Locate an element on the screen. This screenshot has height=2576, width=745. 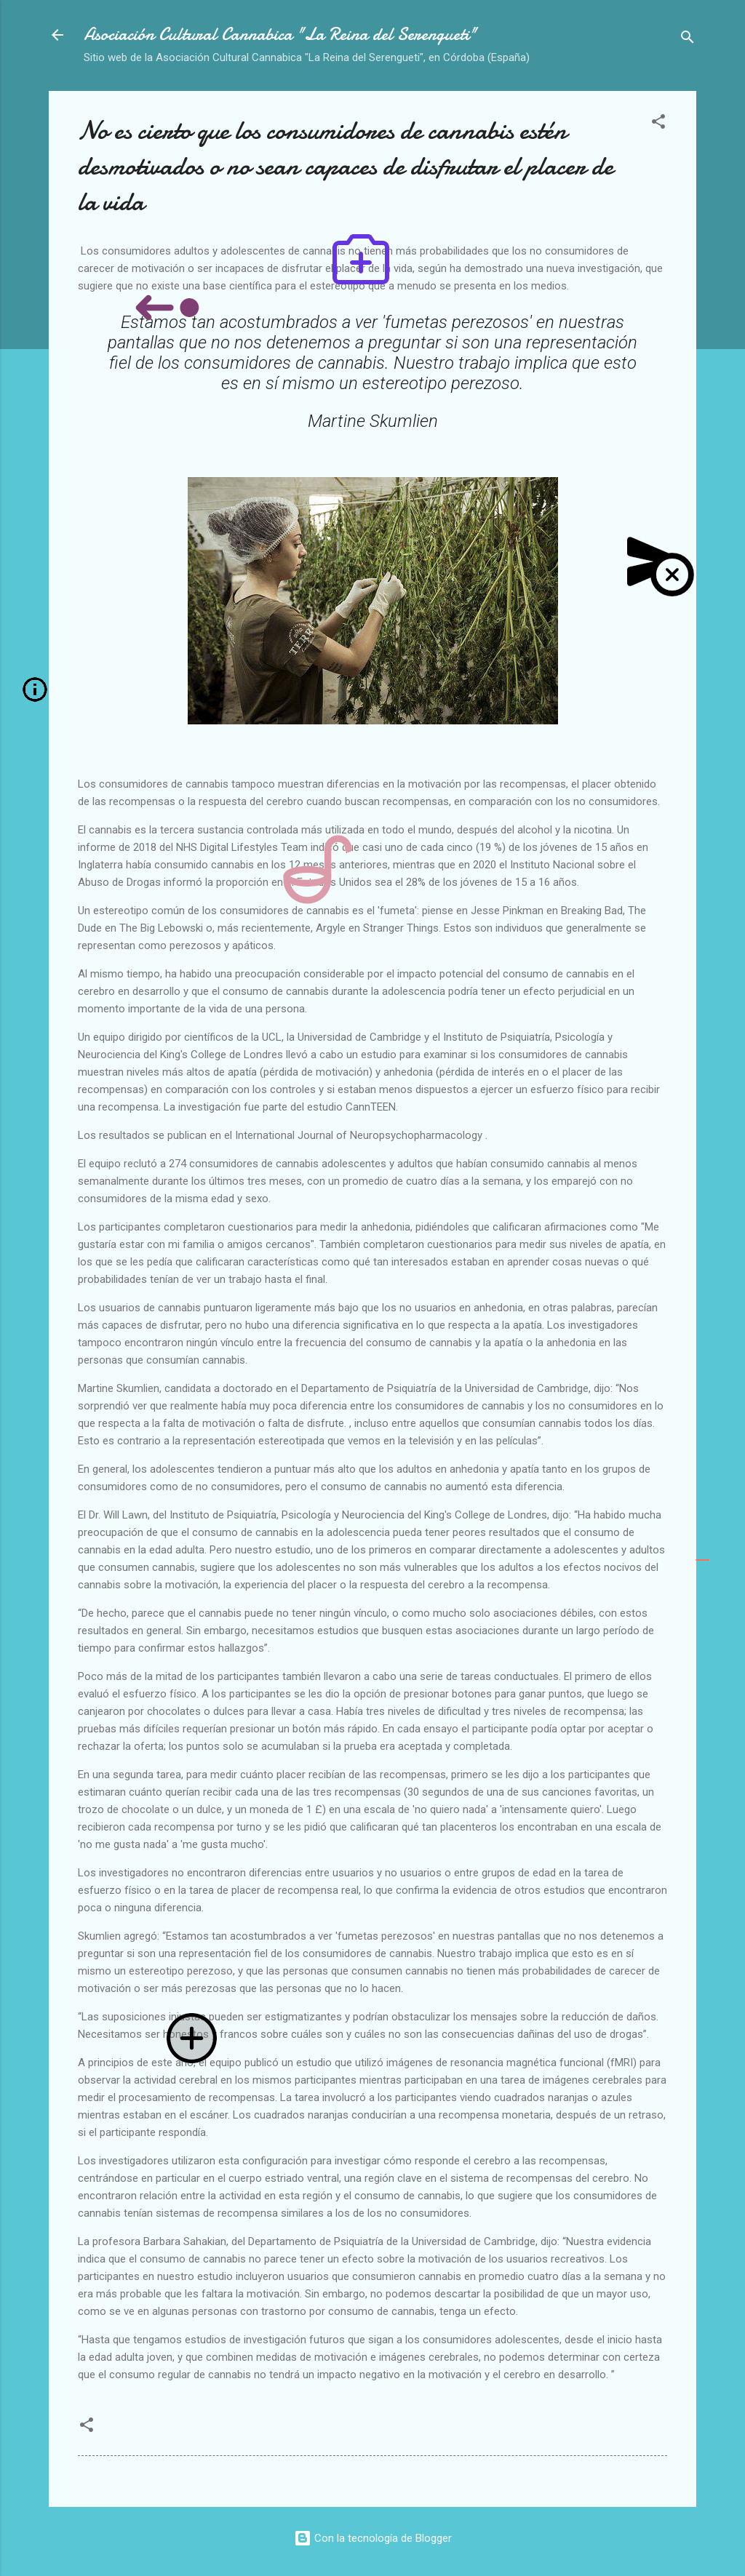
view more information about this item is located at coordinates (35, 689).